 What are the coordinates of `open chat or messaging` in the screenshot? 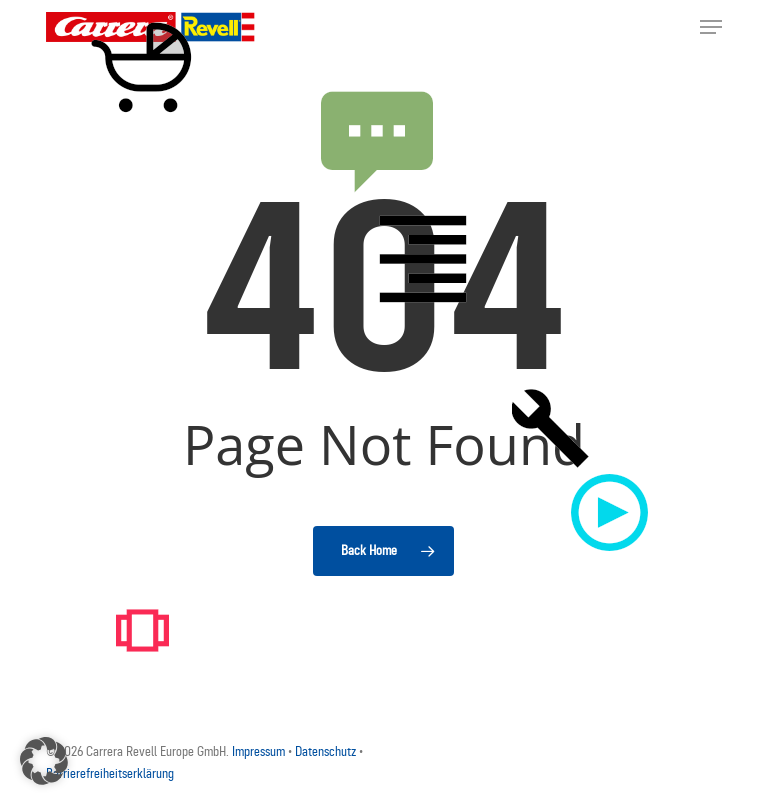 It's located at (377, 142).